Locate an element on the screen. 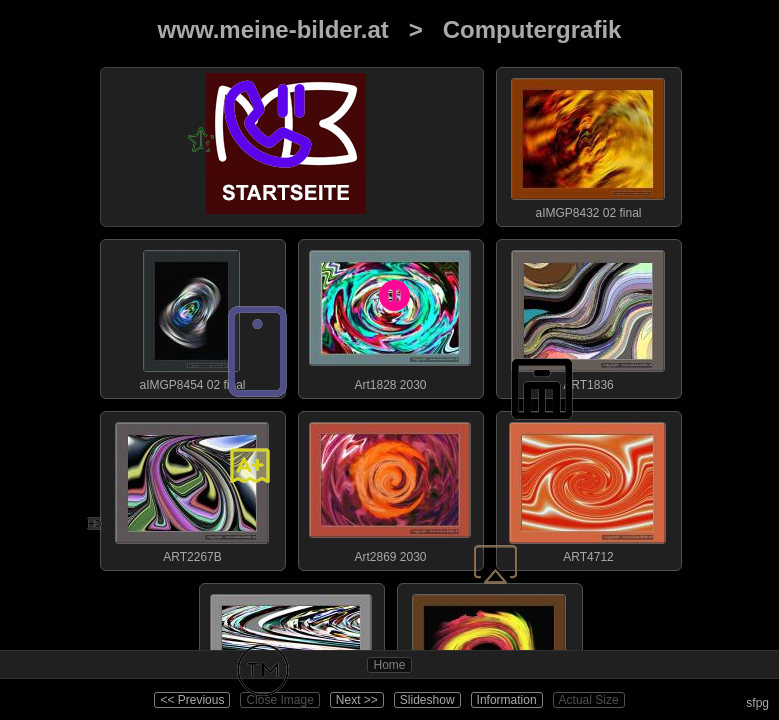 Image resolution: width=779 pixels, height=720 pixels. view exam results or grades is located at coordinates (250, 465).